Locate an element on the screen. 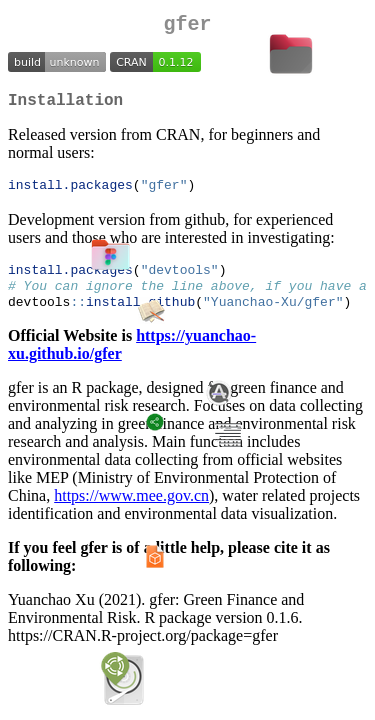  access hanja character conversion tool is located at coordinates (151, 310).